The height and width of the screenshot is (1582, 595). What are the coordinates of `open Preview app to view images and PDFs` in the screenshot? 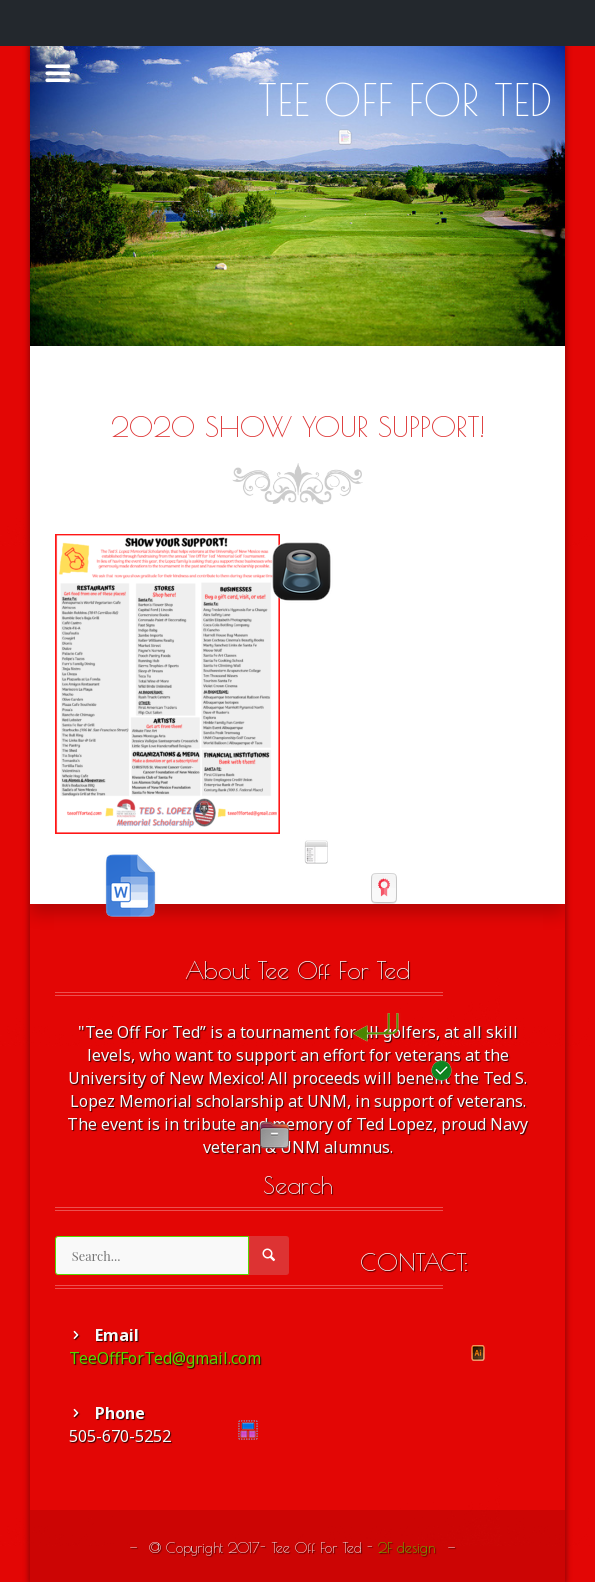 It's located at (301, 571).